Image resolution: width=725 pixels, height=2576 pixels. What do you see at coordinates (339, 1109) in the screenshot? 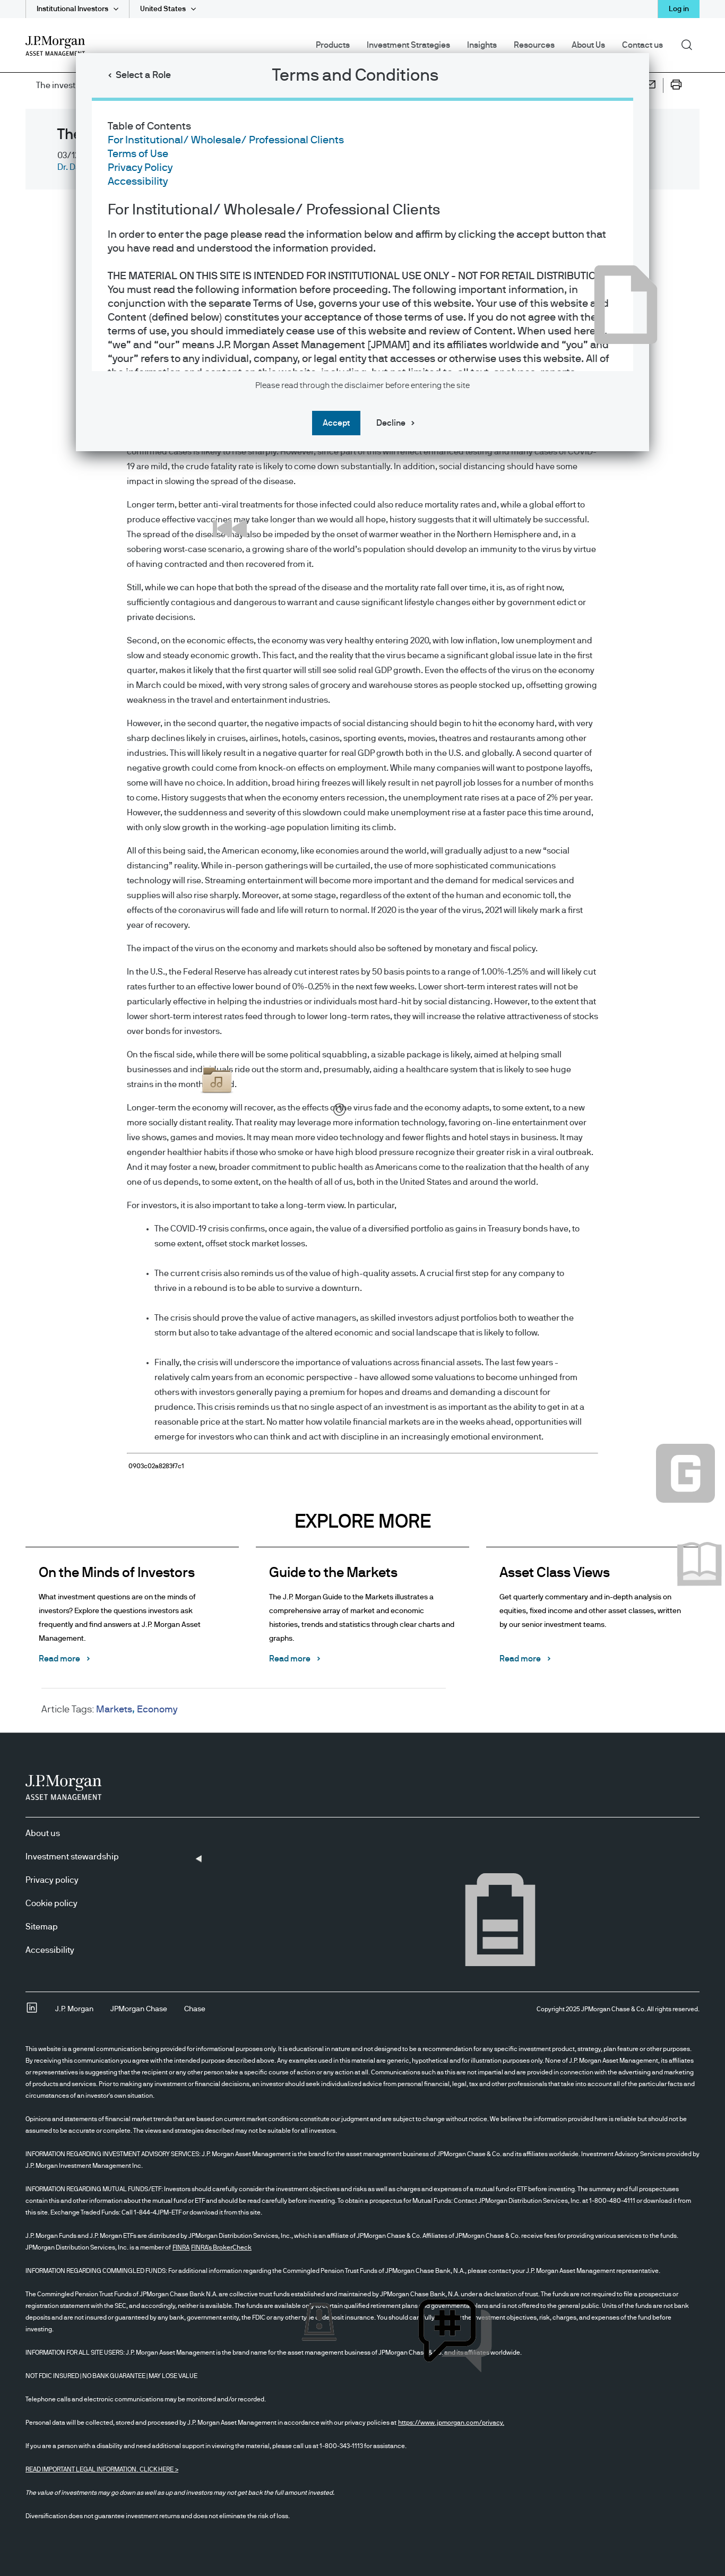
I see `access privacy settings` at bounding box center [339, 1109].